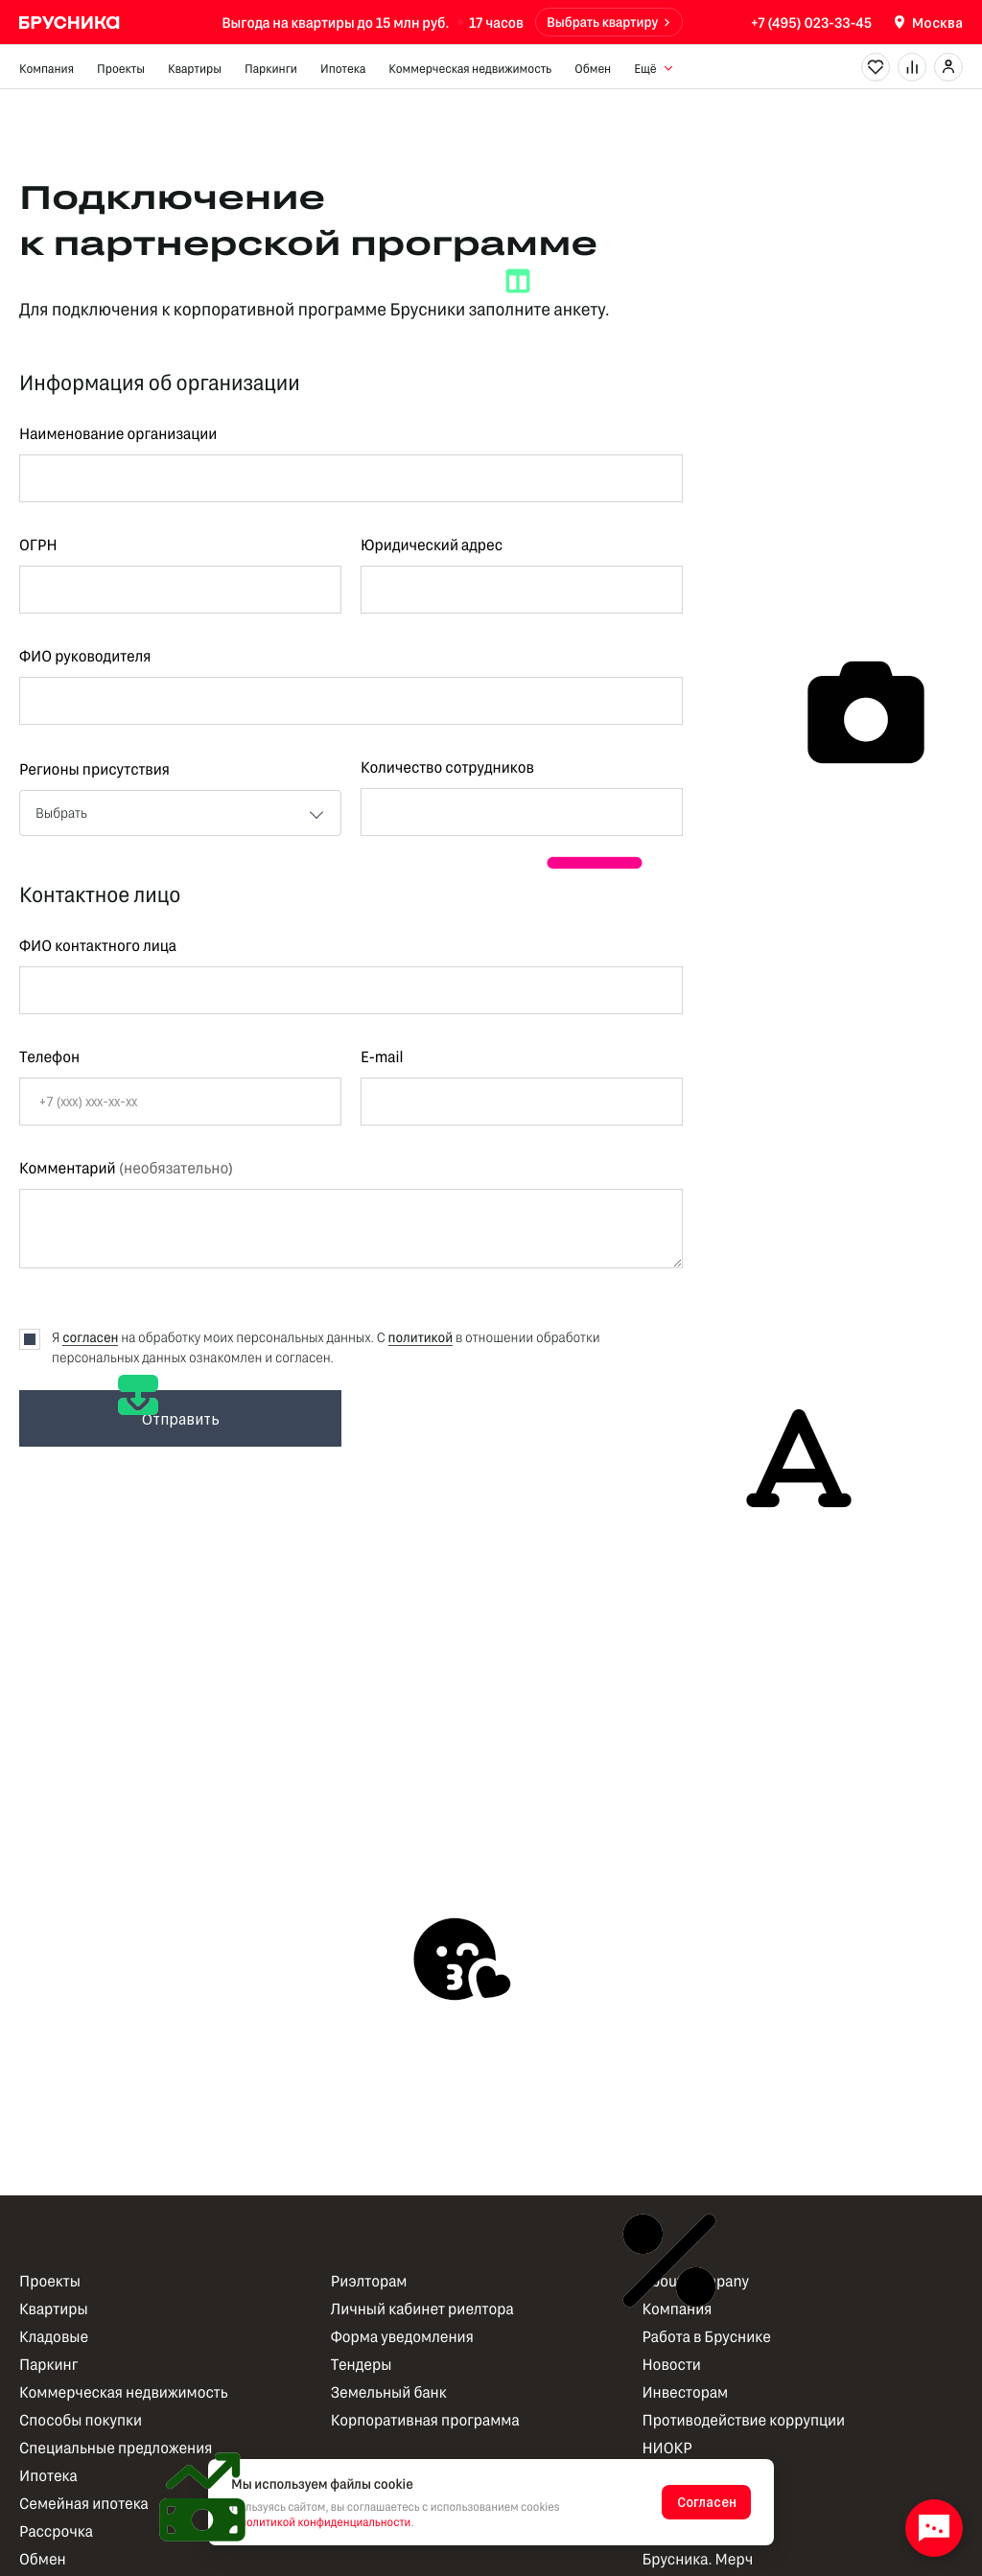 The width and height of the screenshot is (982, 2576). I want to click on take a photo, so click(866, 712).